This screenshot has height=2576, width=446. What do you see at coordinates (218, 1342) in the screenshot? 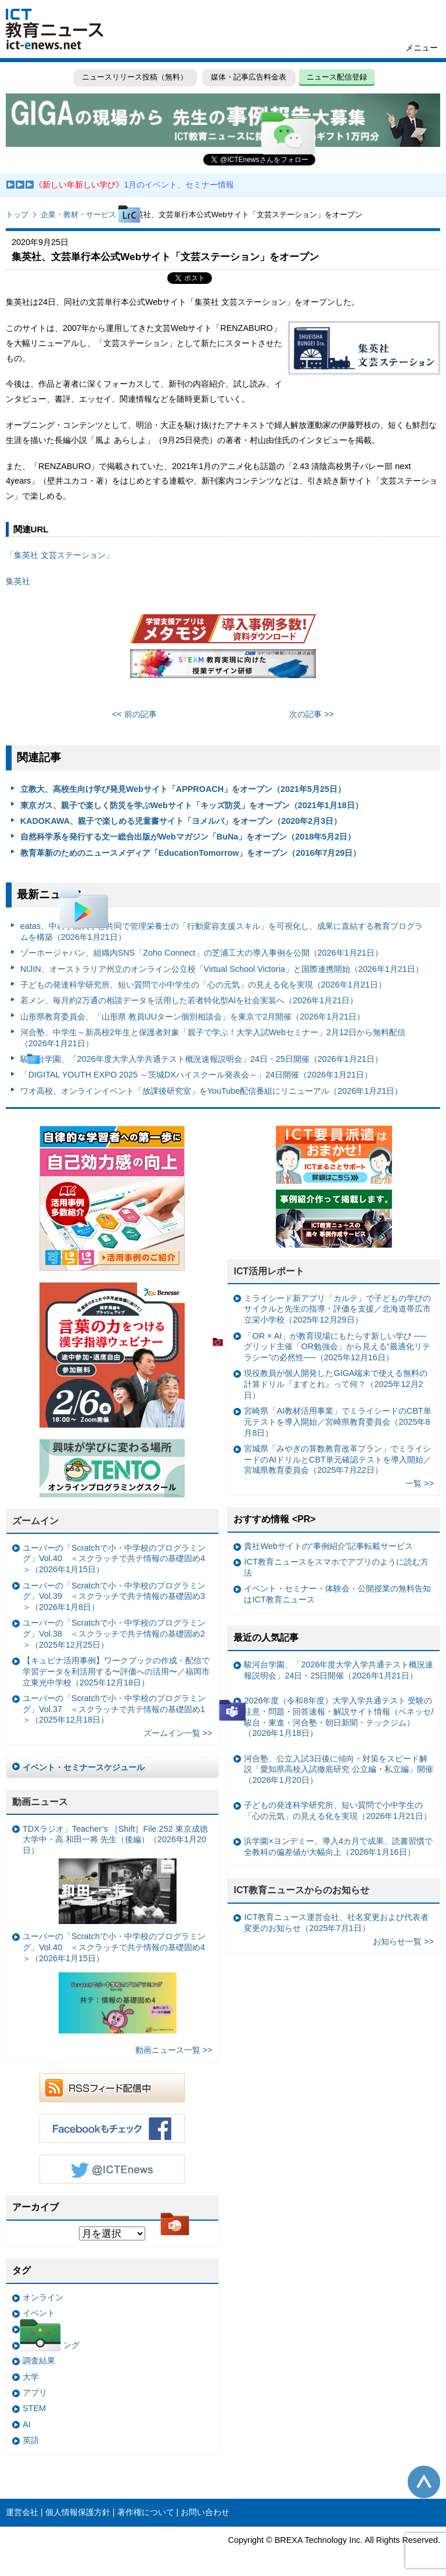
I see `open PewDiePie-themed content folder` at bounding box center [218, 1342].